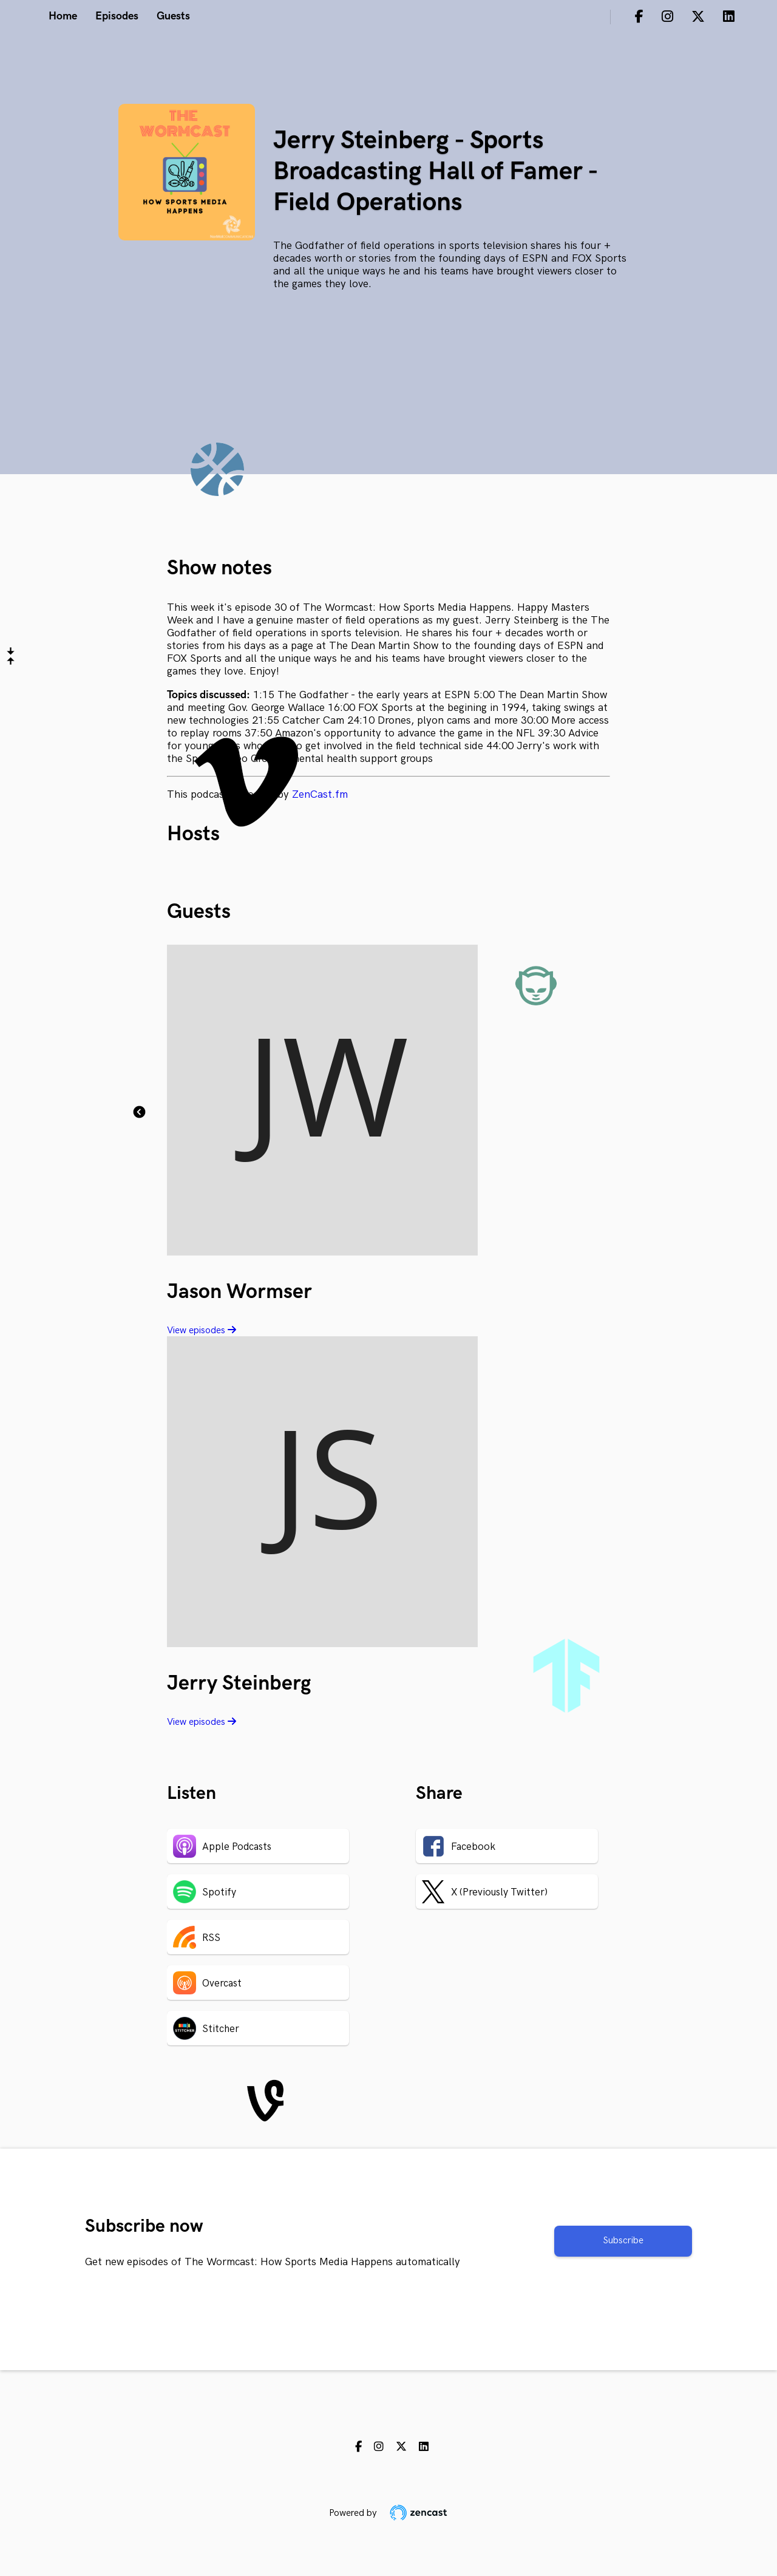 This screenshot has height=2576, width=777. Describe the element at coordinates (139, 1112) in the screenshot. I see `go back to the previous screen` at that location.